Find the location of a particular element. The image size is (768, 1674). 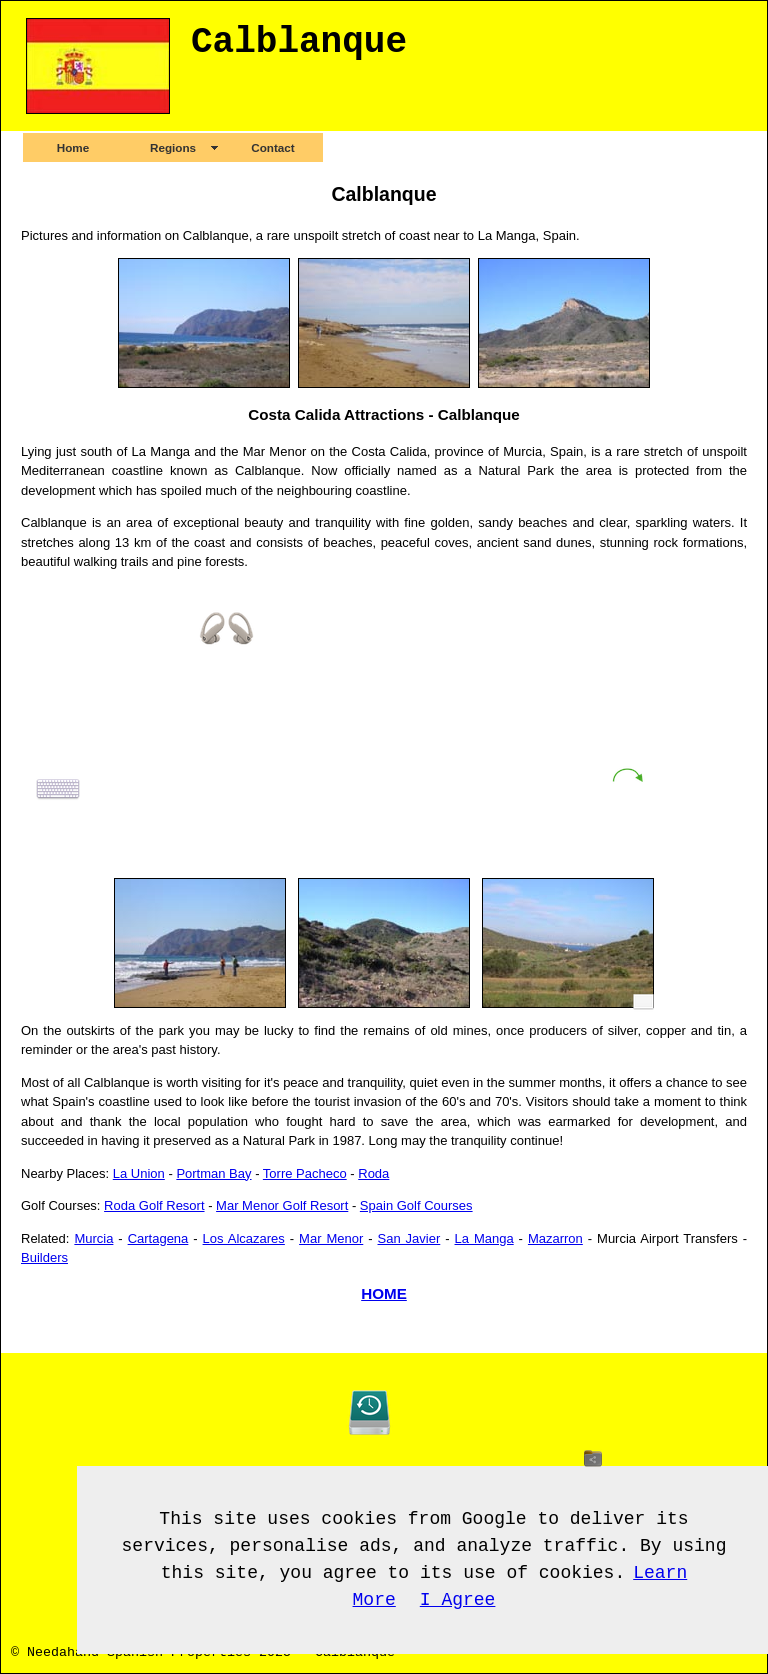

redo the last undone action is located at coordinates (628, 775).